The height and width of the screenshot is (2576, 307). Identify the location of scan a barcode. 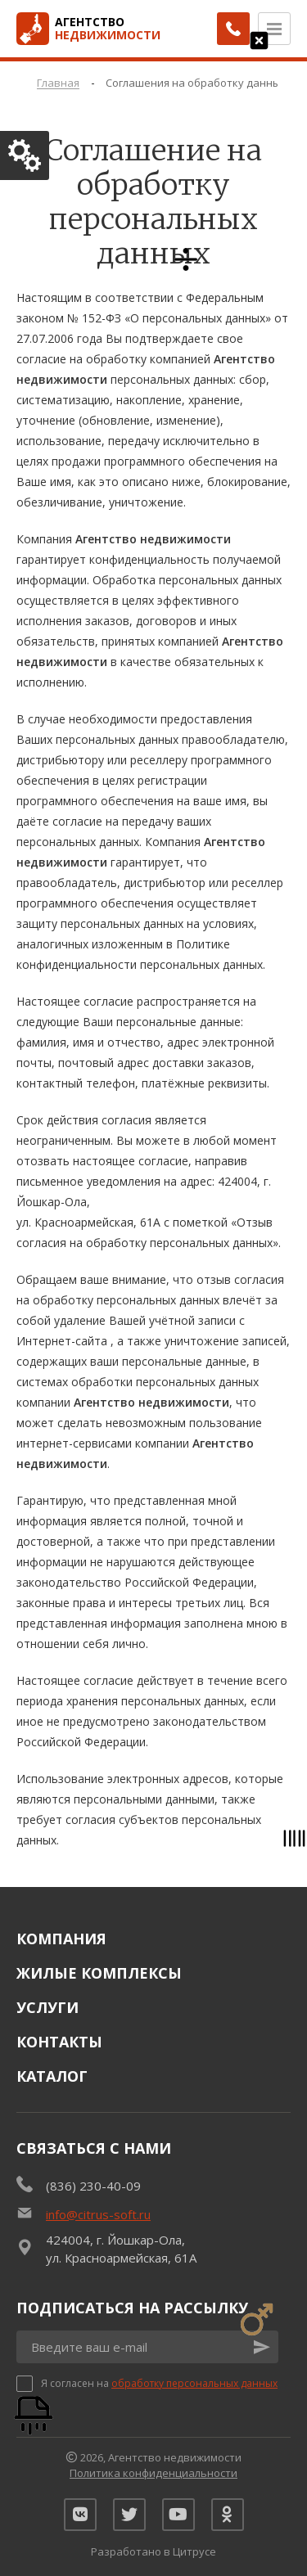
(294, 1838).